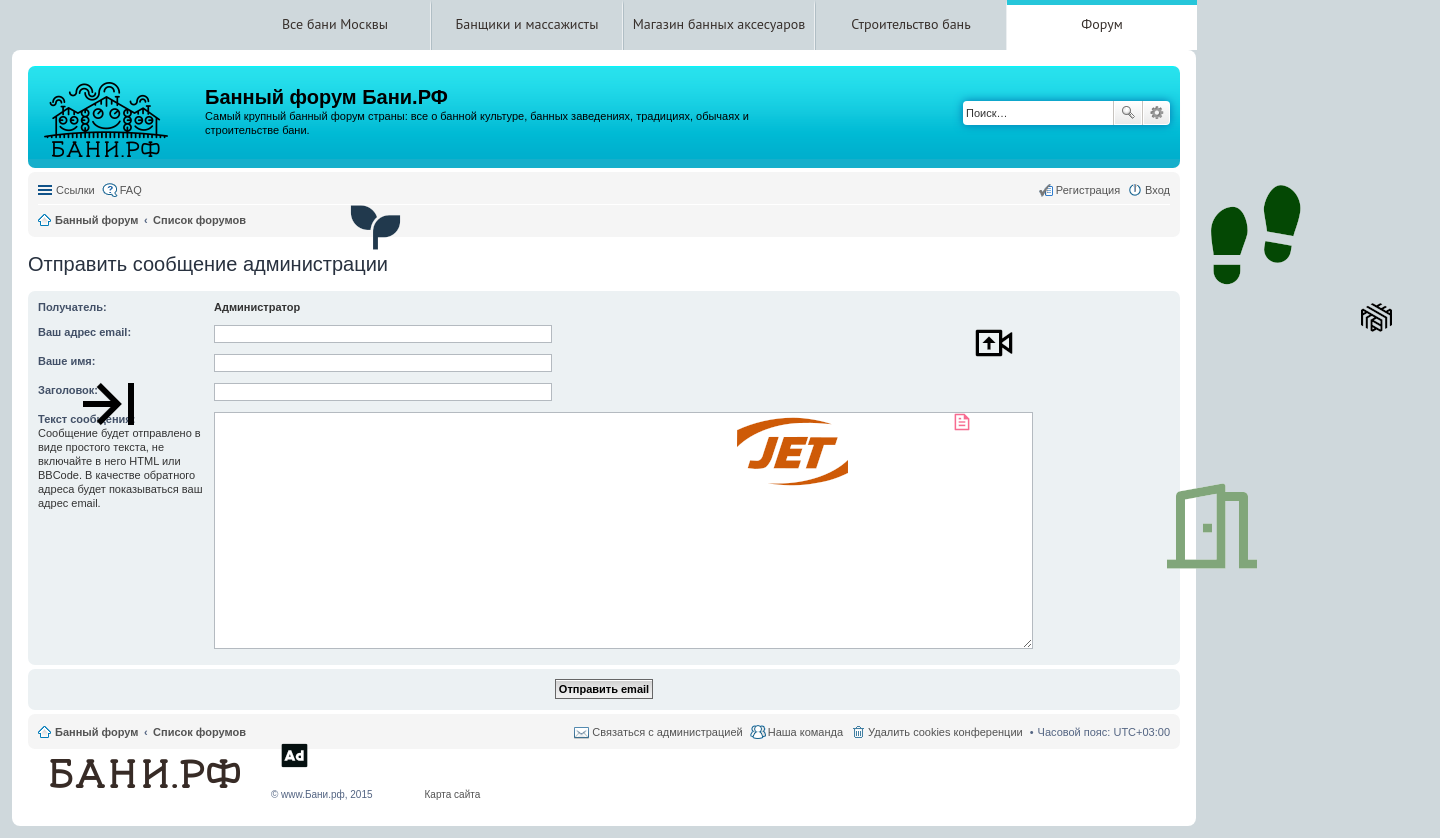  I want to click on upload a video file, so click(994, 343).